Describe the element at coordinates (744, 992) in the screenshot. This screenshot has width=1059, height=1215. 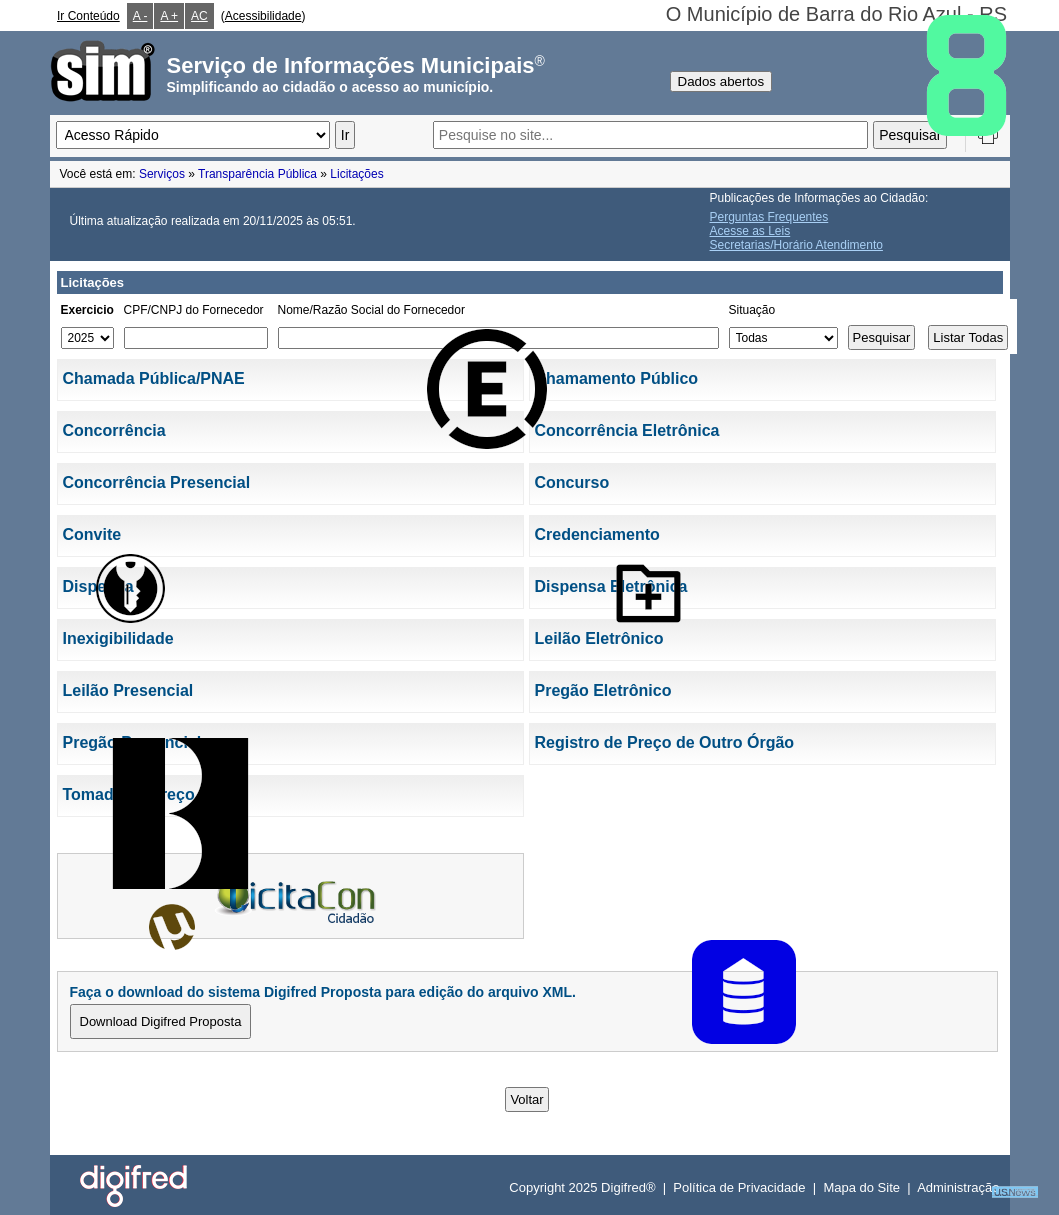
I see `namesilo domain registrar logo` at that location.